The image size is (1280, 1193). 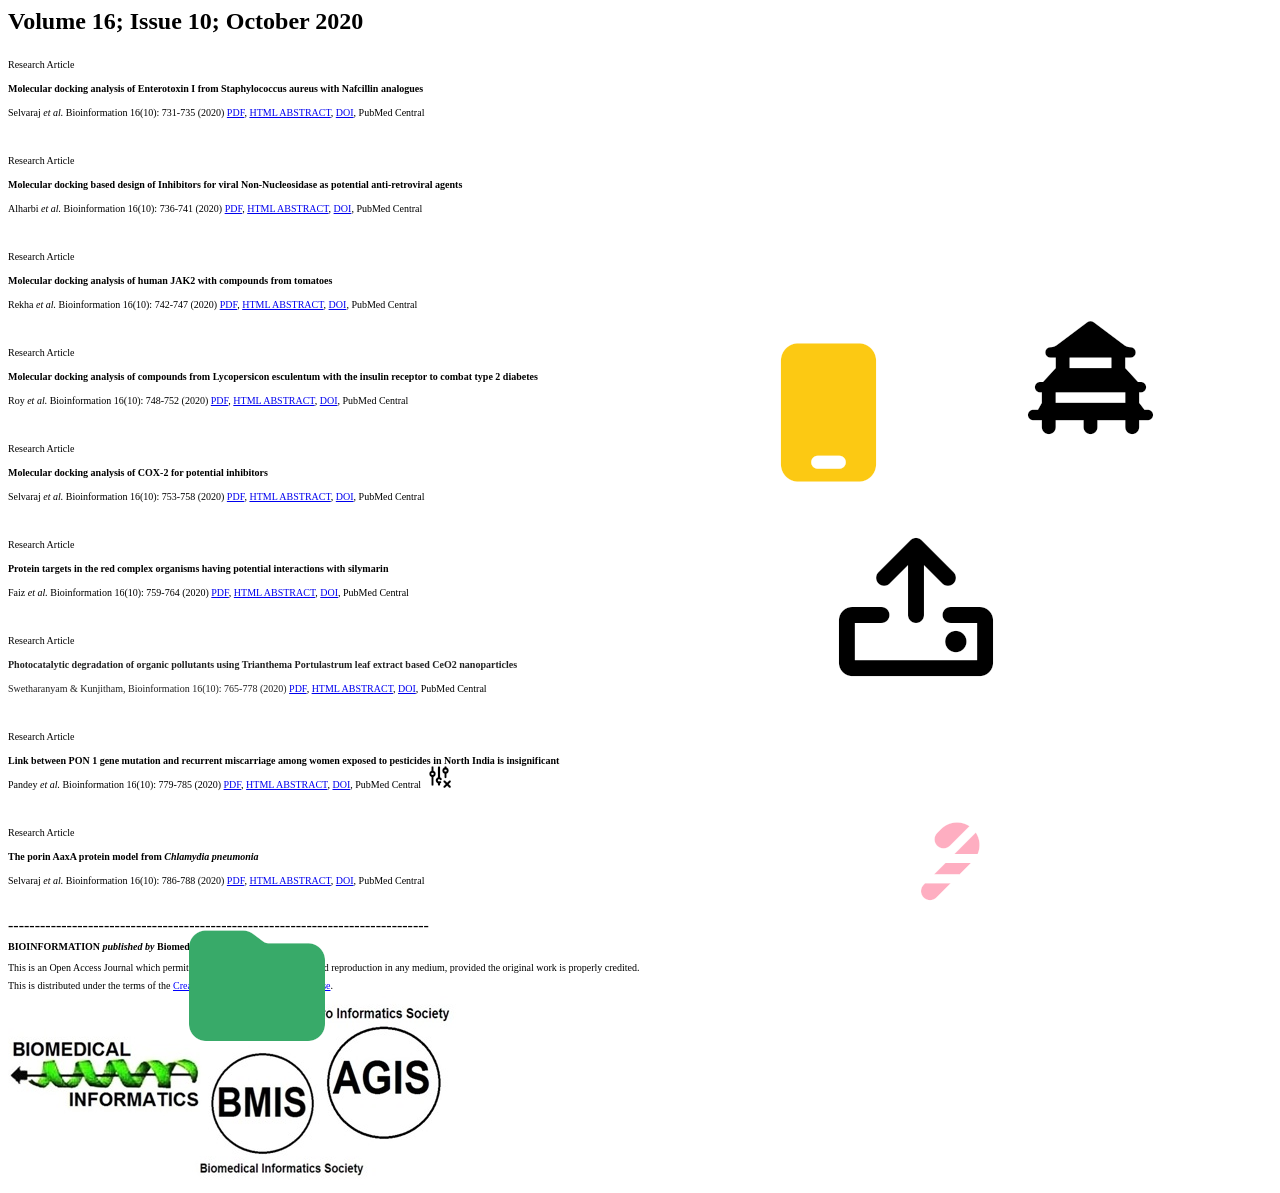 What do you see at coordinates (916, 615) in the screenshot?
I see `upload a file or document` at bounding box center [916, 615].